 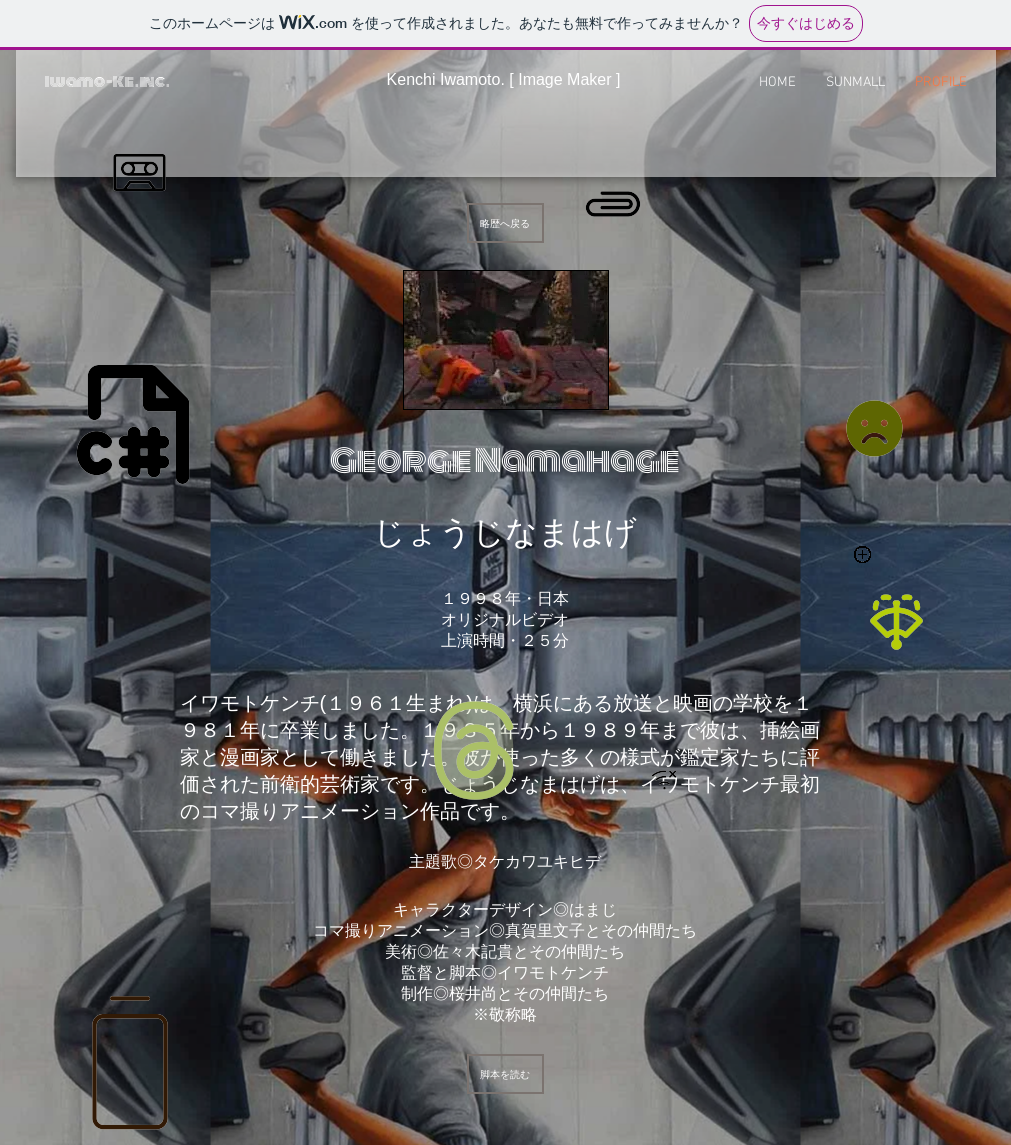 I want to click on indicates no wifi connection available, so click(x=664, y=779).